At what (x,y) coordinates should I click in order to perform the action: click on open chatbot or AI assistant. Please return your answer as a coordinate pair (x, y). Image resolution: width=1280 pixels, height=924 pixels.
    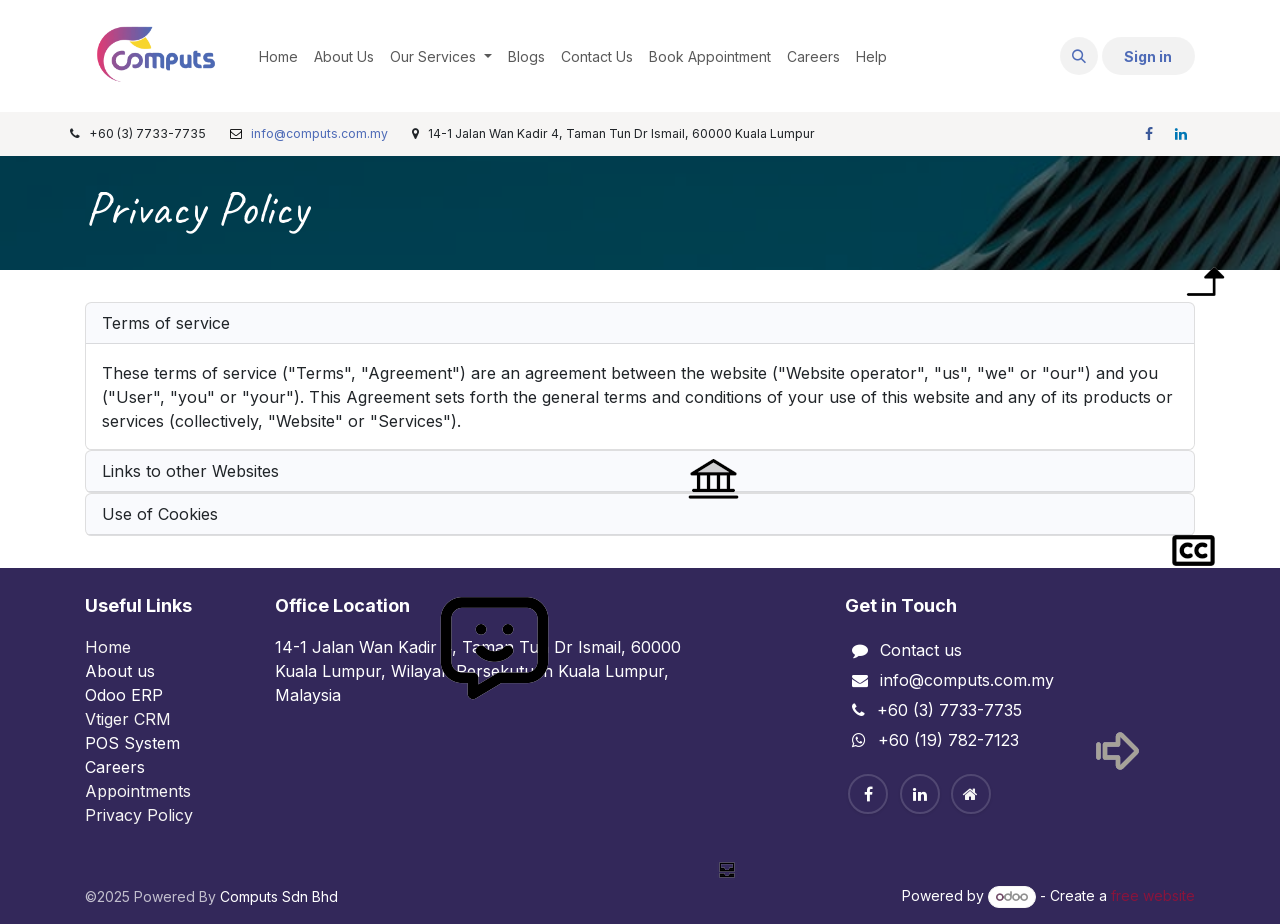
    Looking at the image, I should click on (494, 645).